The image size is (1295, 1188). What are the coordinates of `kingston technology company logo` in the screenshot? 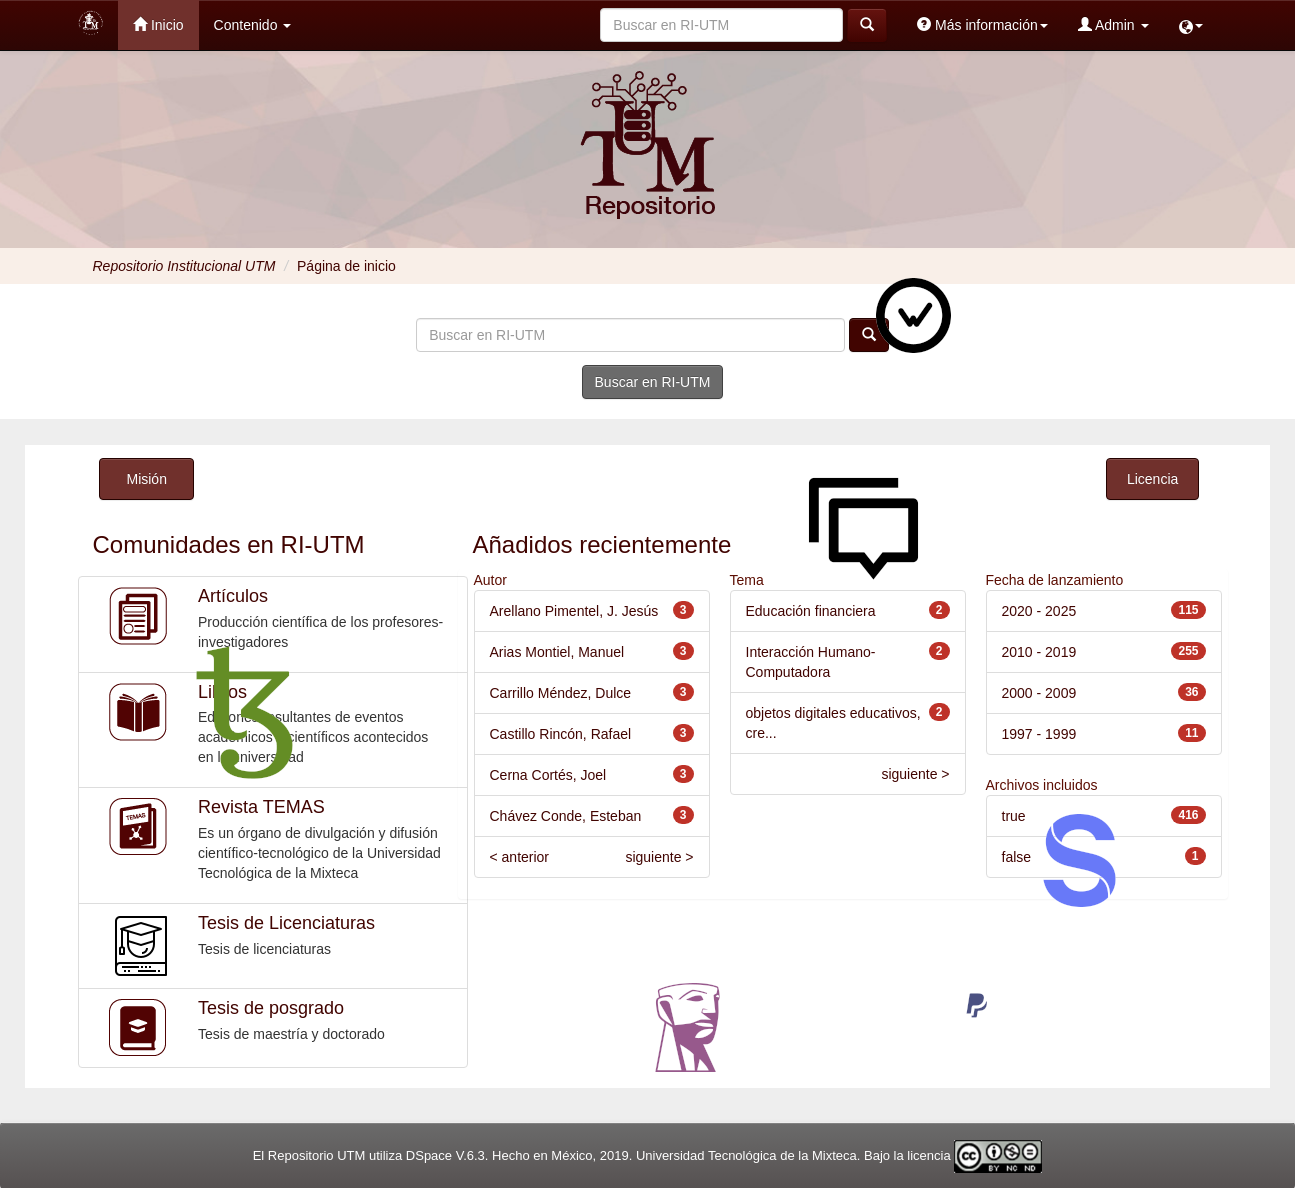 It's located at (687, 1027).